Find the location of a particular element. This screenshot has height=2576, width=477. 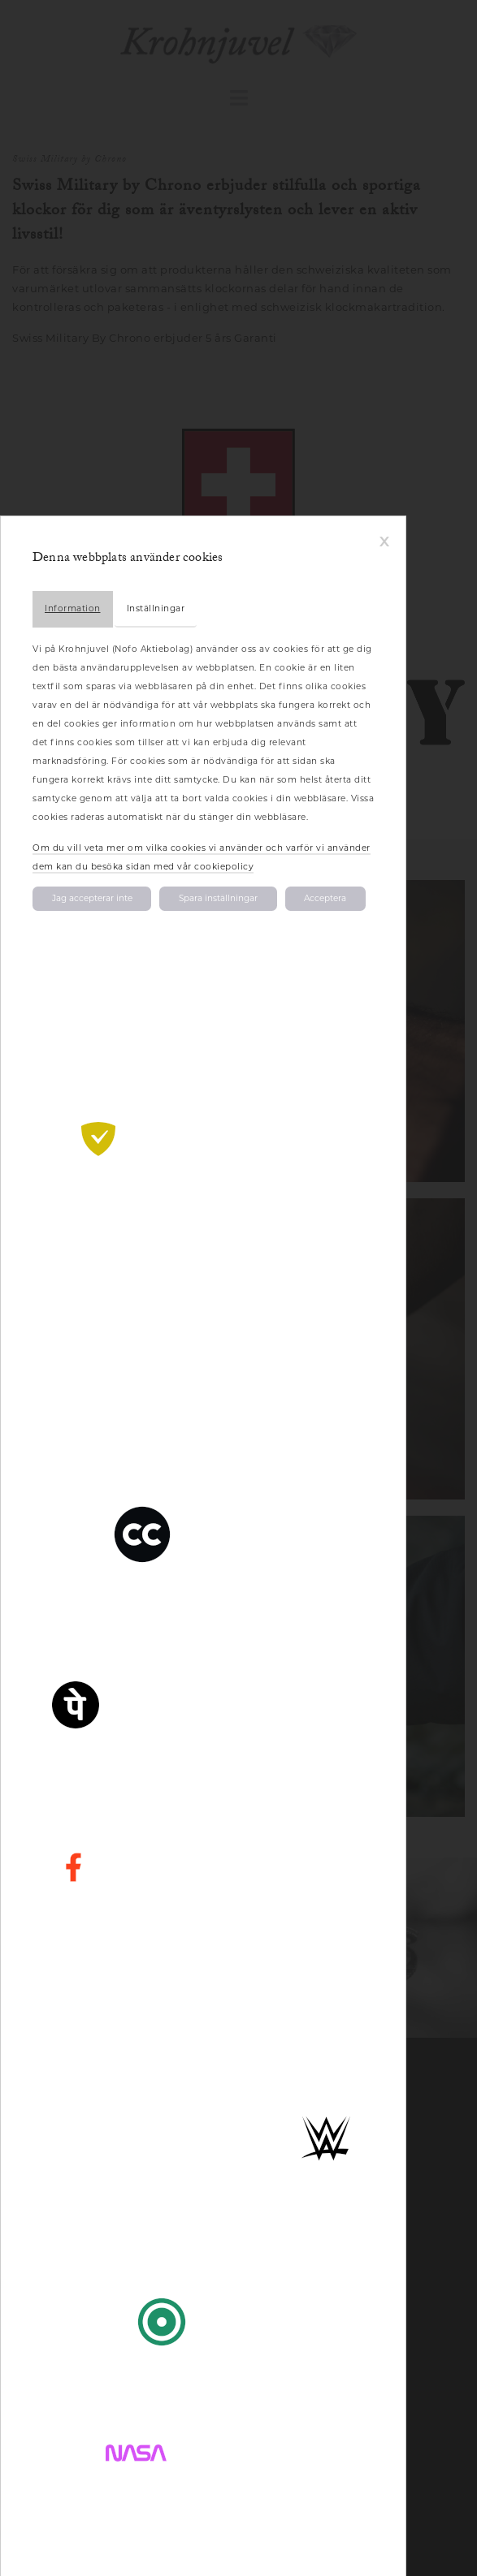

NASA official app or website link is located at coordinates (136, 2453).